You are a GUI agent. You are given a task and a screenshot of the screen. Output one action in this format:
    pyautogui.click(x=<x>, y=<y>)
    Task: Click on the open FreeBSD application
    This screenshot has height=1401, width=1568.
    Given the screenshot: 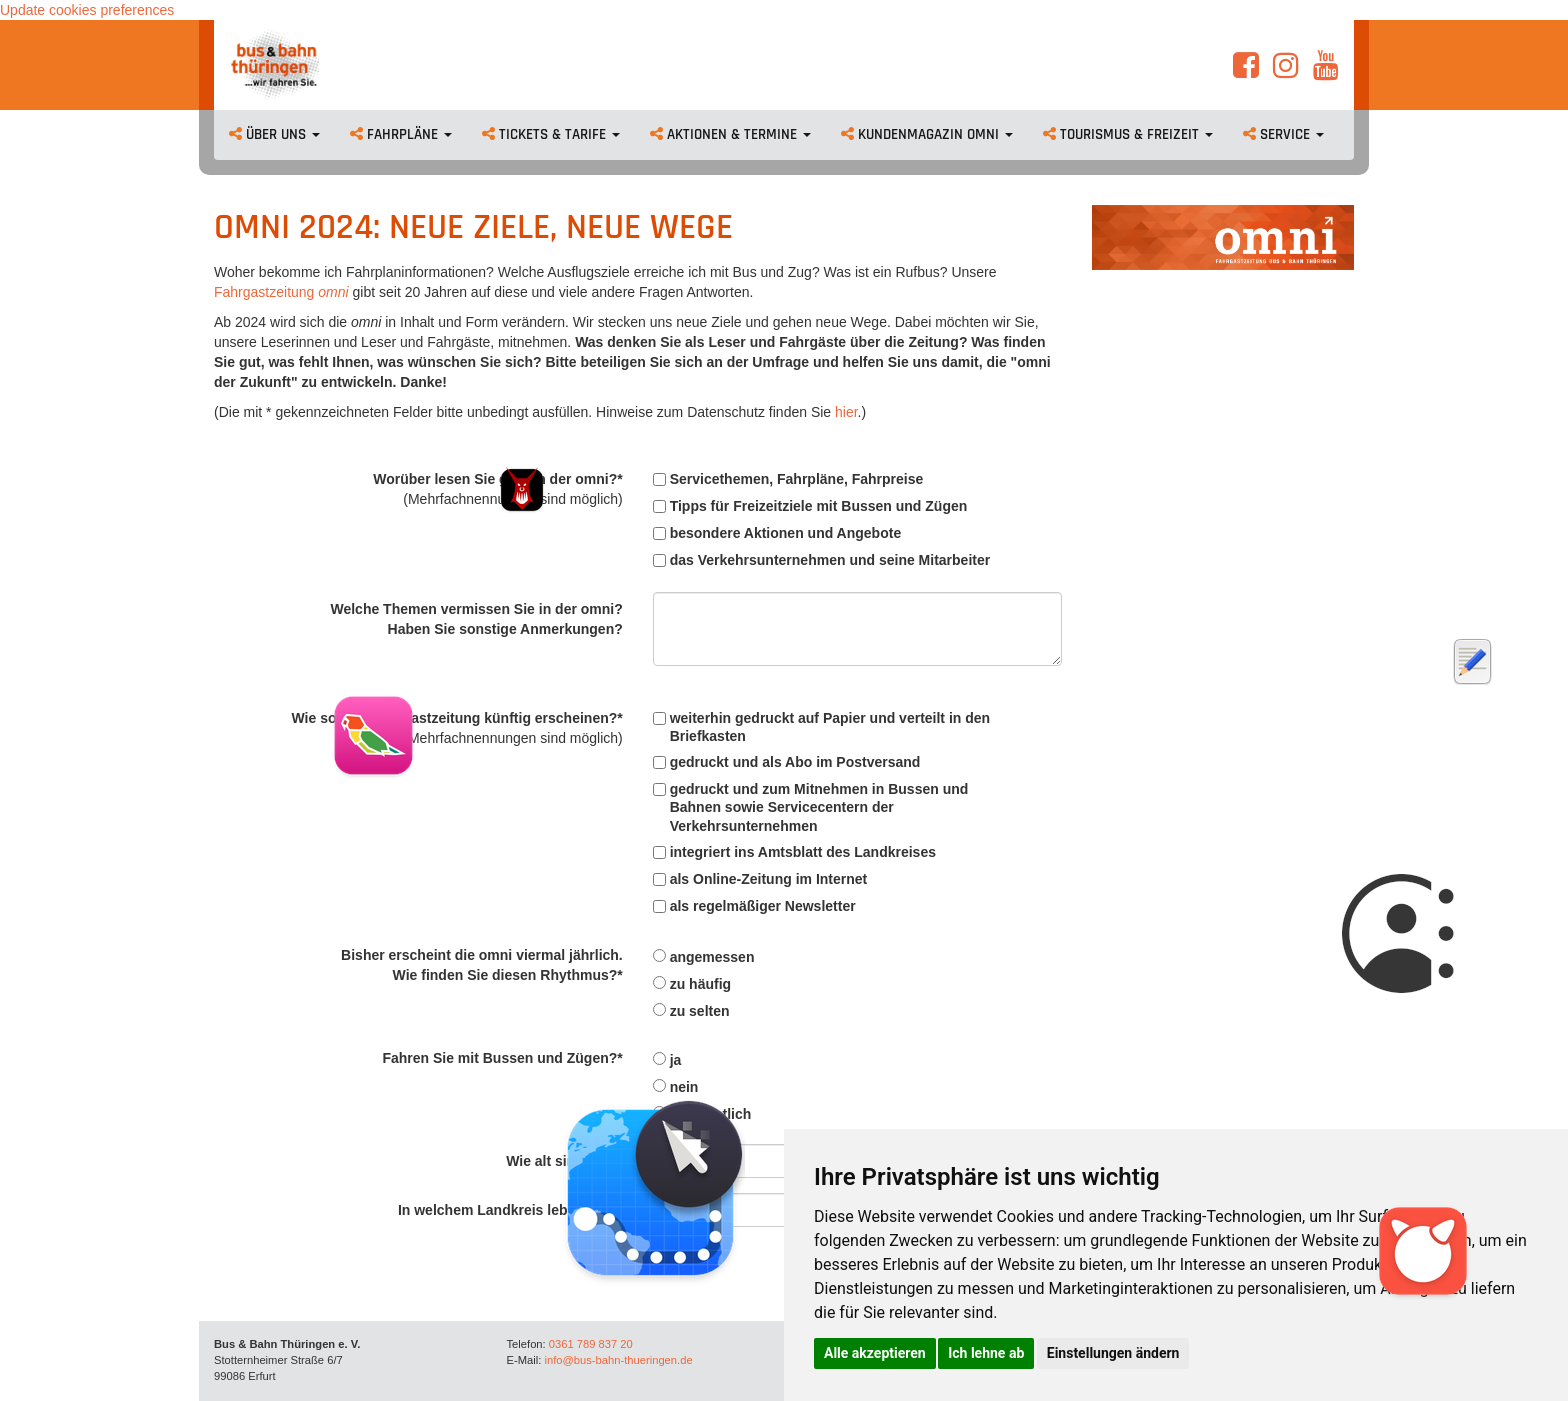 What is the action you would take?
    pyautogui.click(x=1423, y=1251)
    